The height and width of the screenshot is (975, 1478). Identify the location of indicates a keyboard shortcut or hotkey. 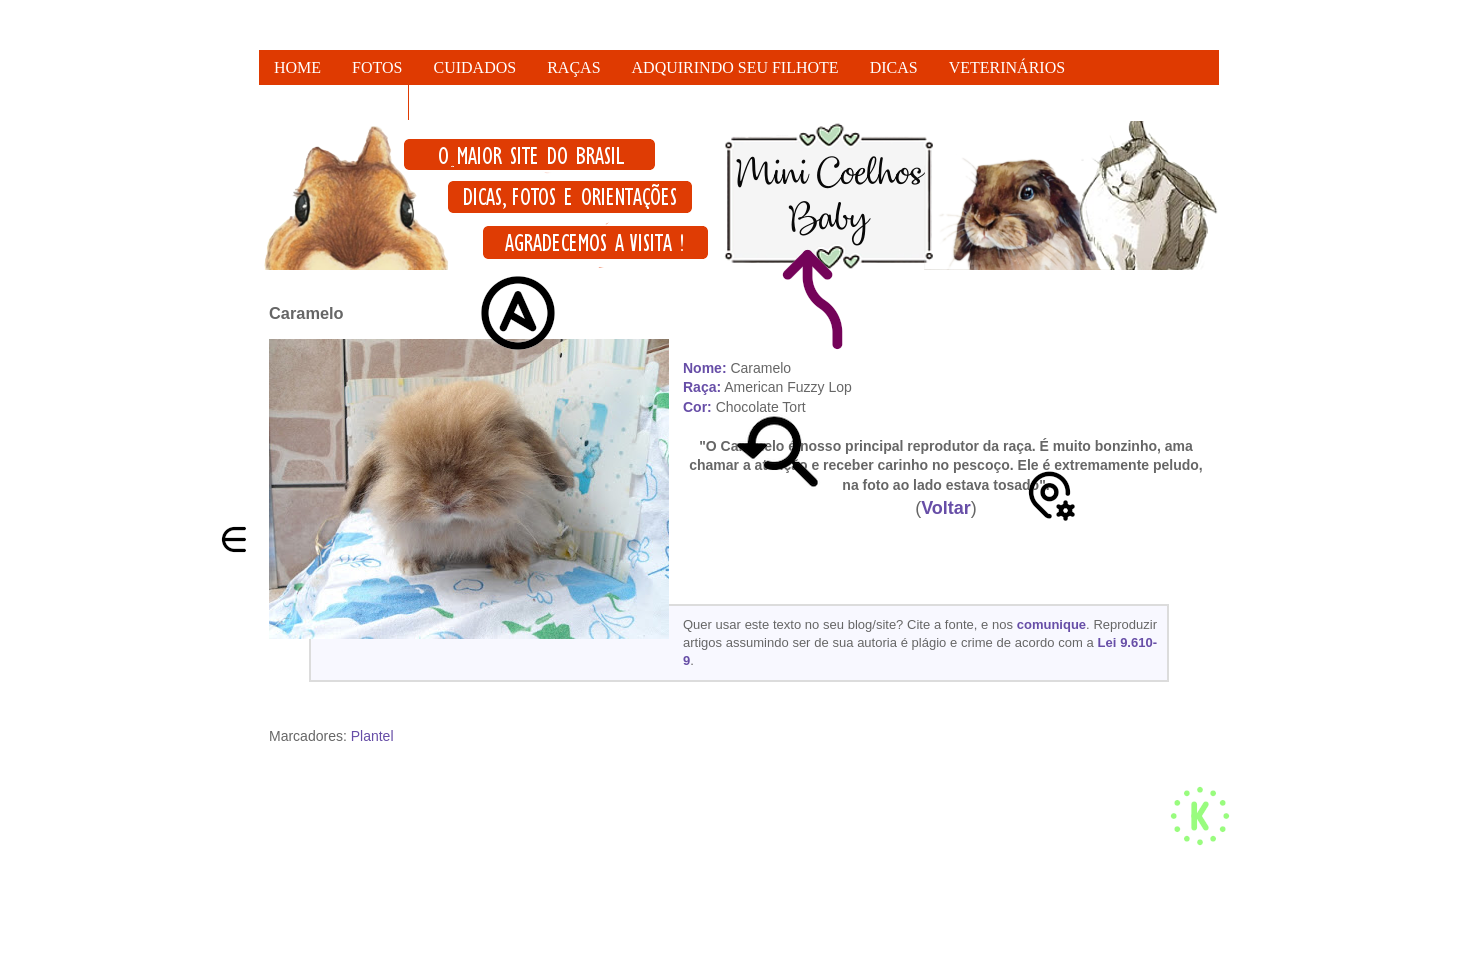
(1200, 816).